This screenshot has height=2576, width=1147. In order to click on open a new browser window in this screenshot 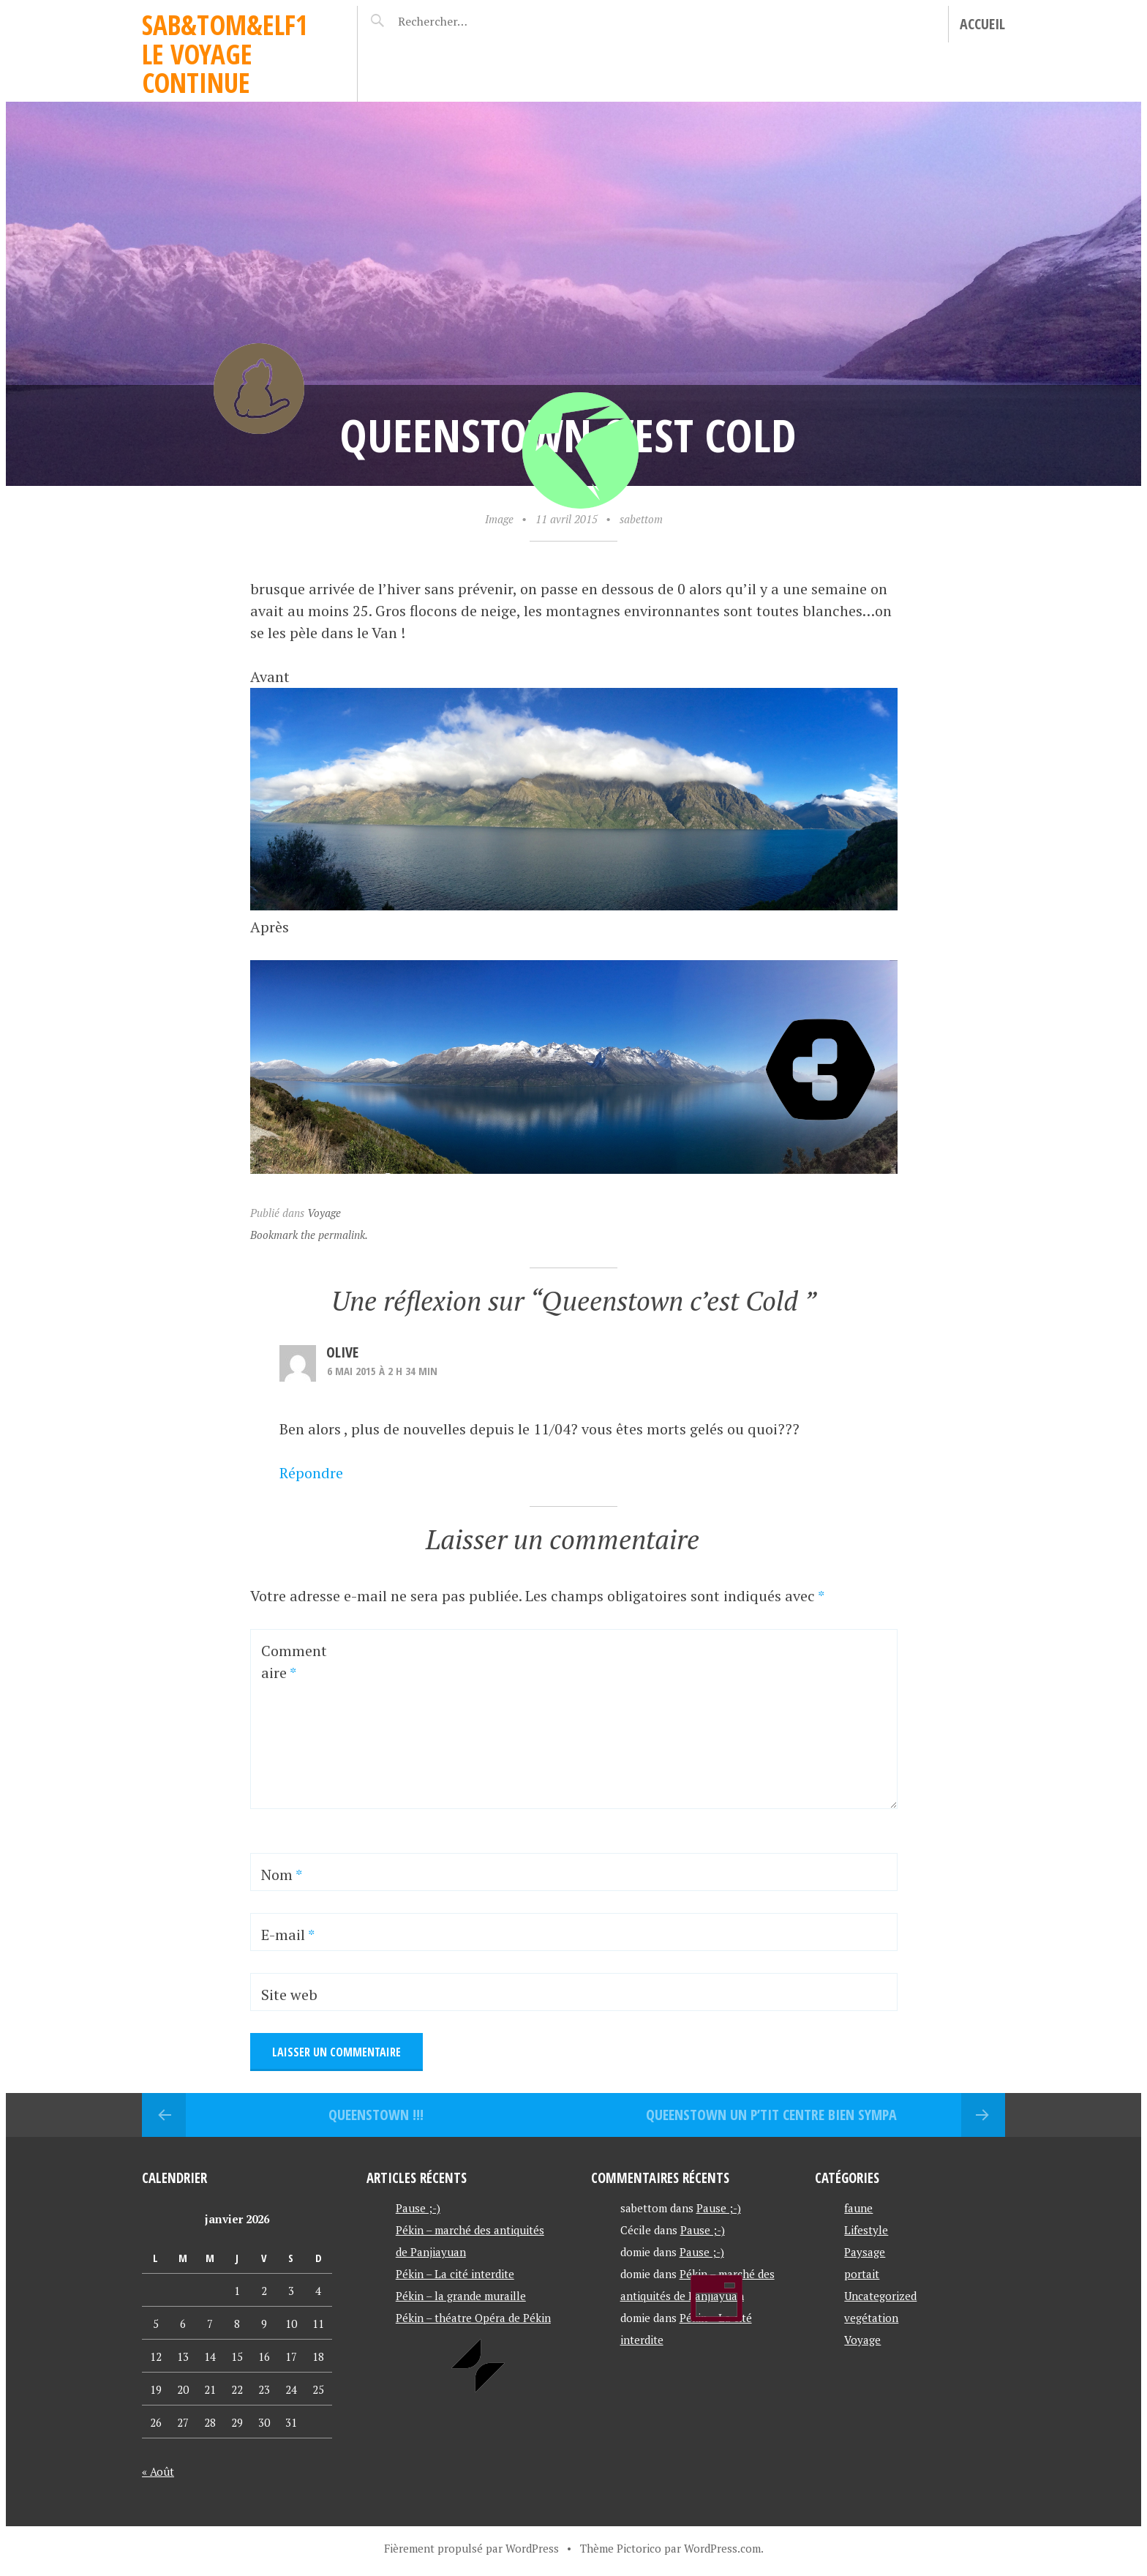, I will do `click(716, 2298)`.